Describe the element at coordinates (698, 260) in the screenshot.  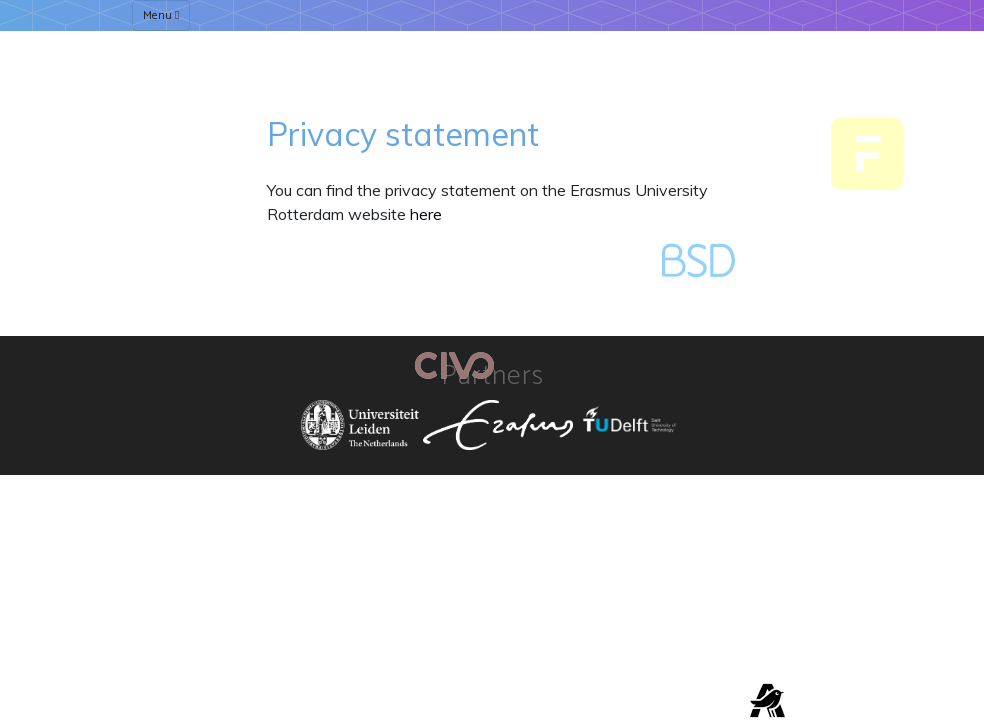
I see `BSD operating system logo` at that location.